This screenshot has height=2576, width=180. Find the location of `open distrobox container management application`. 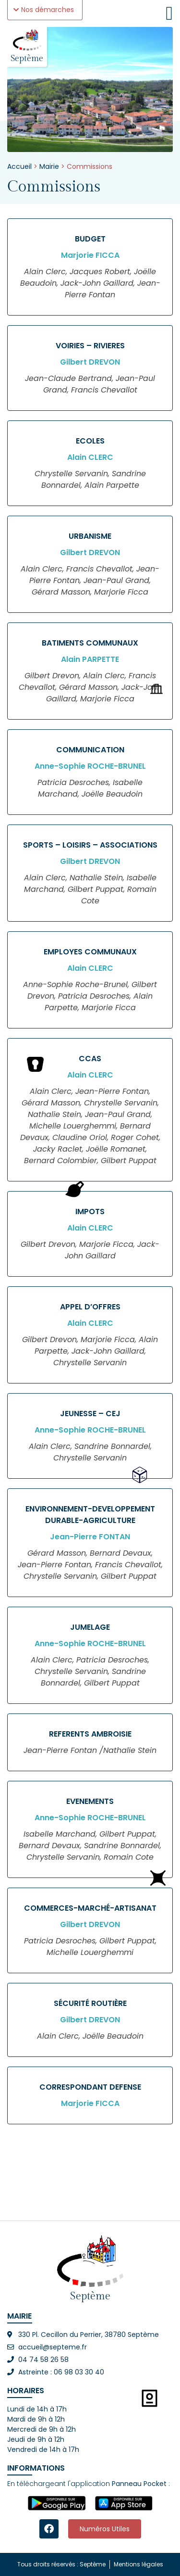

open distrobox container management application is located at coordinates (140, 1475).